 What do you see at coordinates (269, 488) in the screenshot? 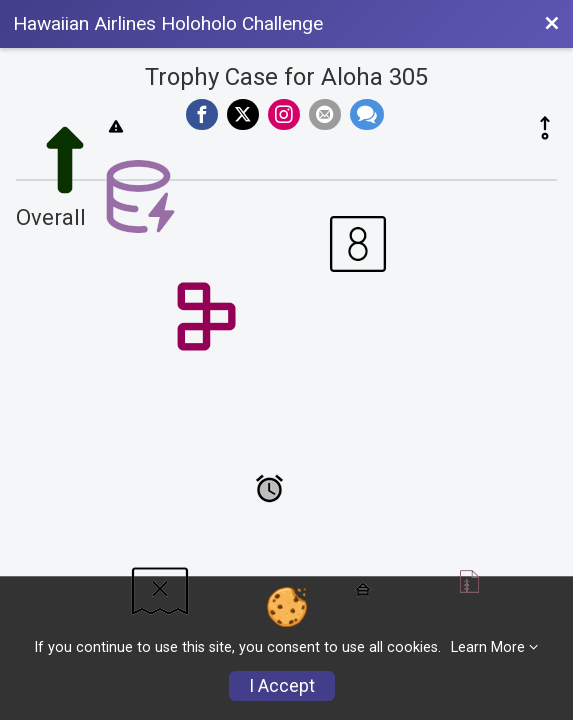
I see `set or manage alarms` at bounding box center [269, 488].